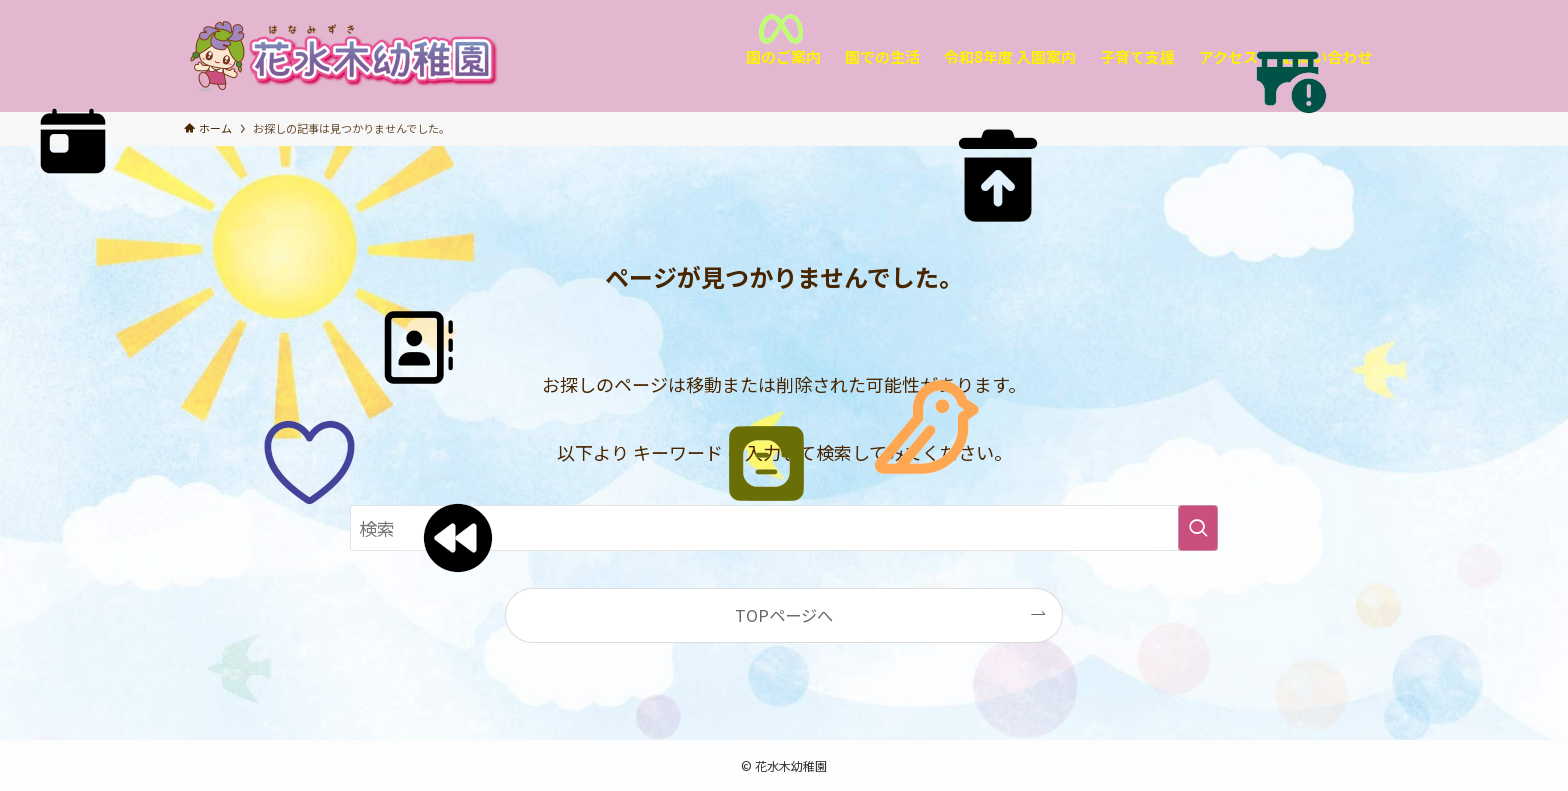 The height and width of the screenshot is (791, 1568). I want to click on restore item from trash, so click(998, 177).